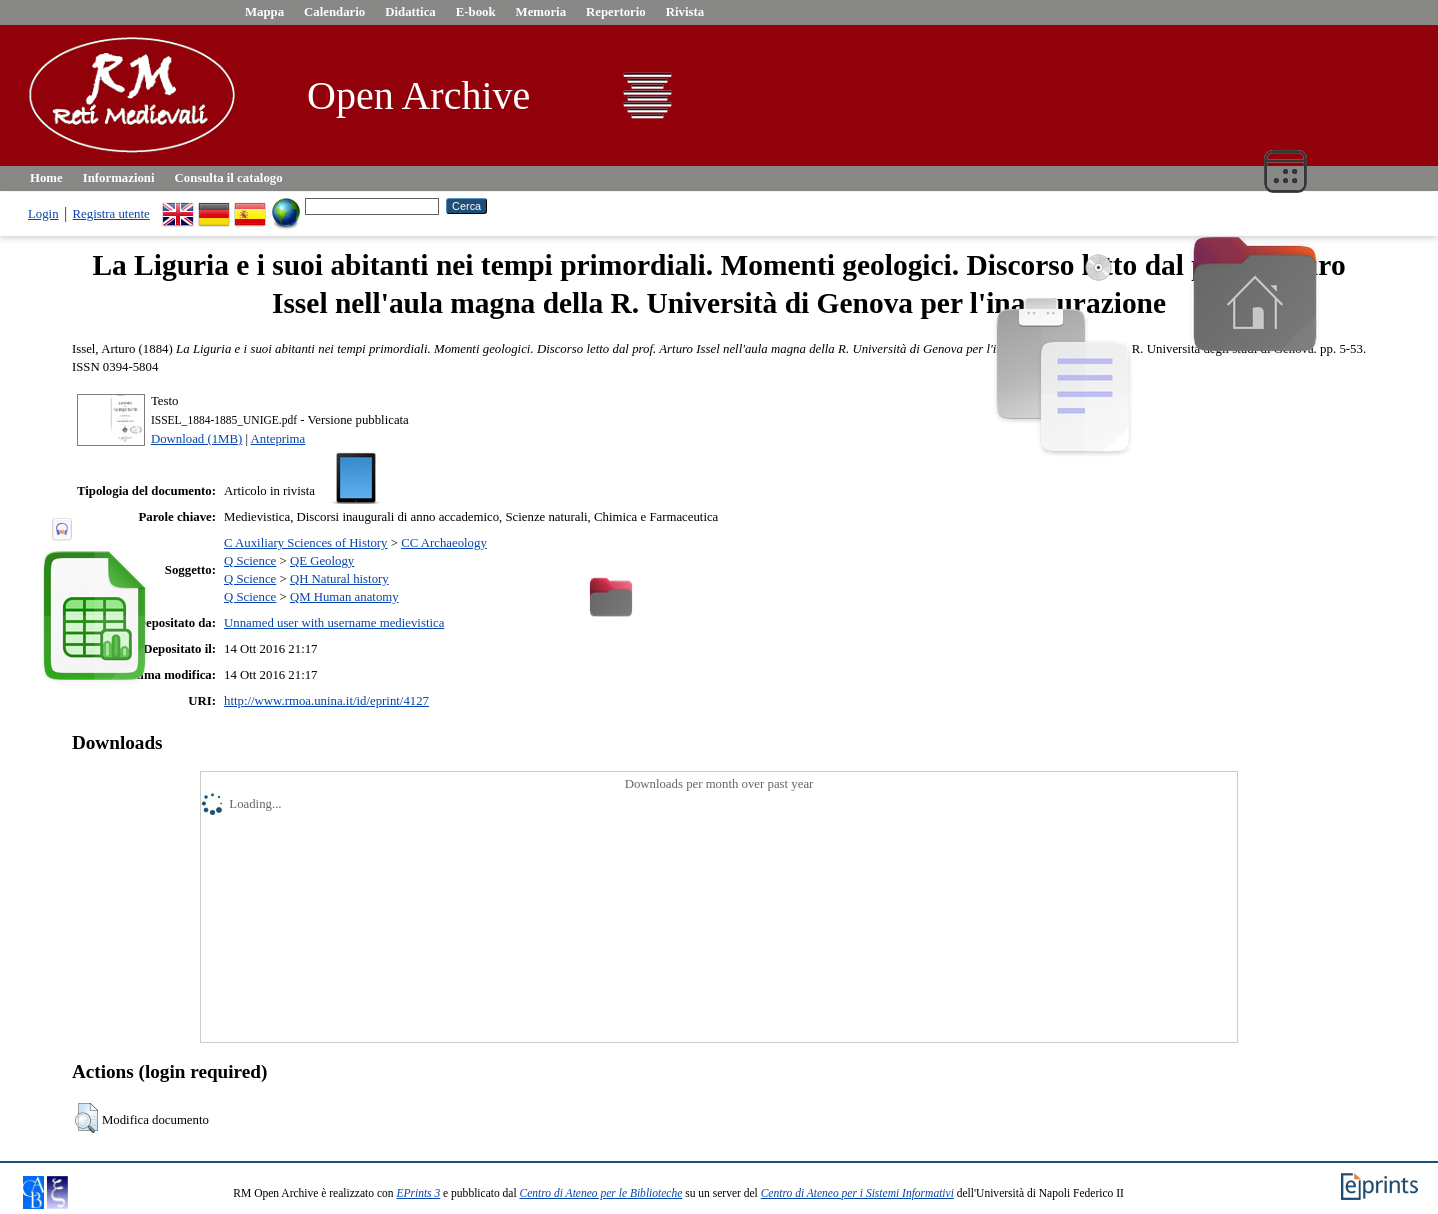 Image resolution: width=1438 pixels, height=1214 pixels. What do you see at coordinates (1063, 375) in the screenshot?
I see `paste copied content from clipboard` at bounding box center [1063, 375].